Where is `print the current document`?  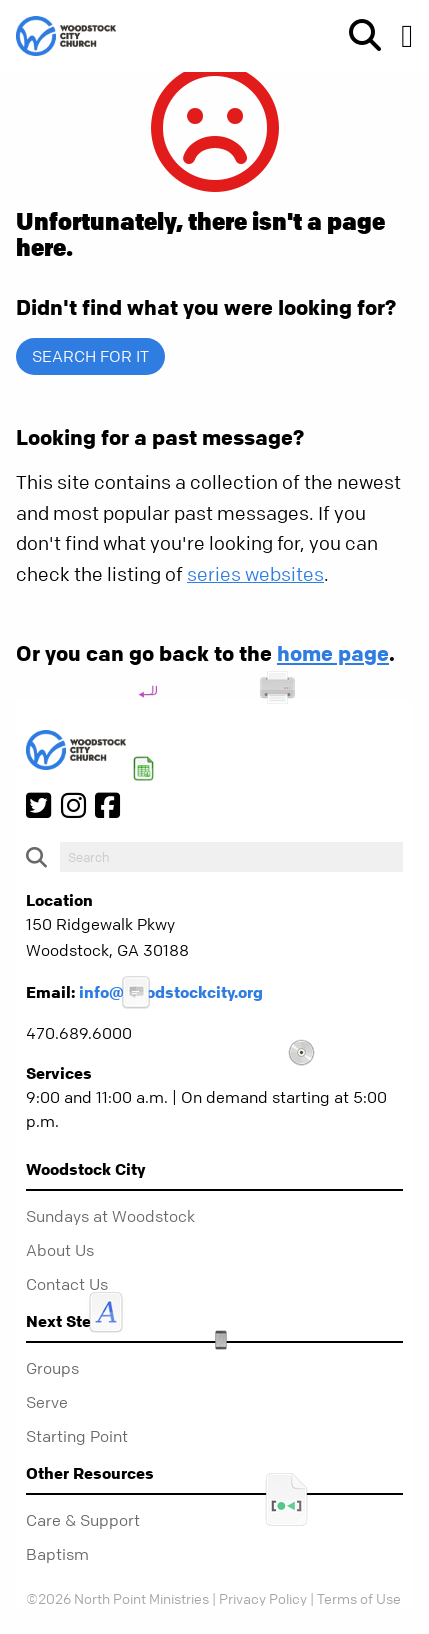
print the current document is located at coordinates (277, 687).